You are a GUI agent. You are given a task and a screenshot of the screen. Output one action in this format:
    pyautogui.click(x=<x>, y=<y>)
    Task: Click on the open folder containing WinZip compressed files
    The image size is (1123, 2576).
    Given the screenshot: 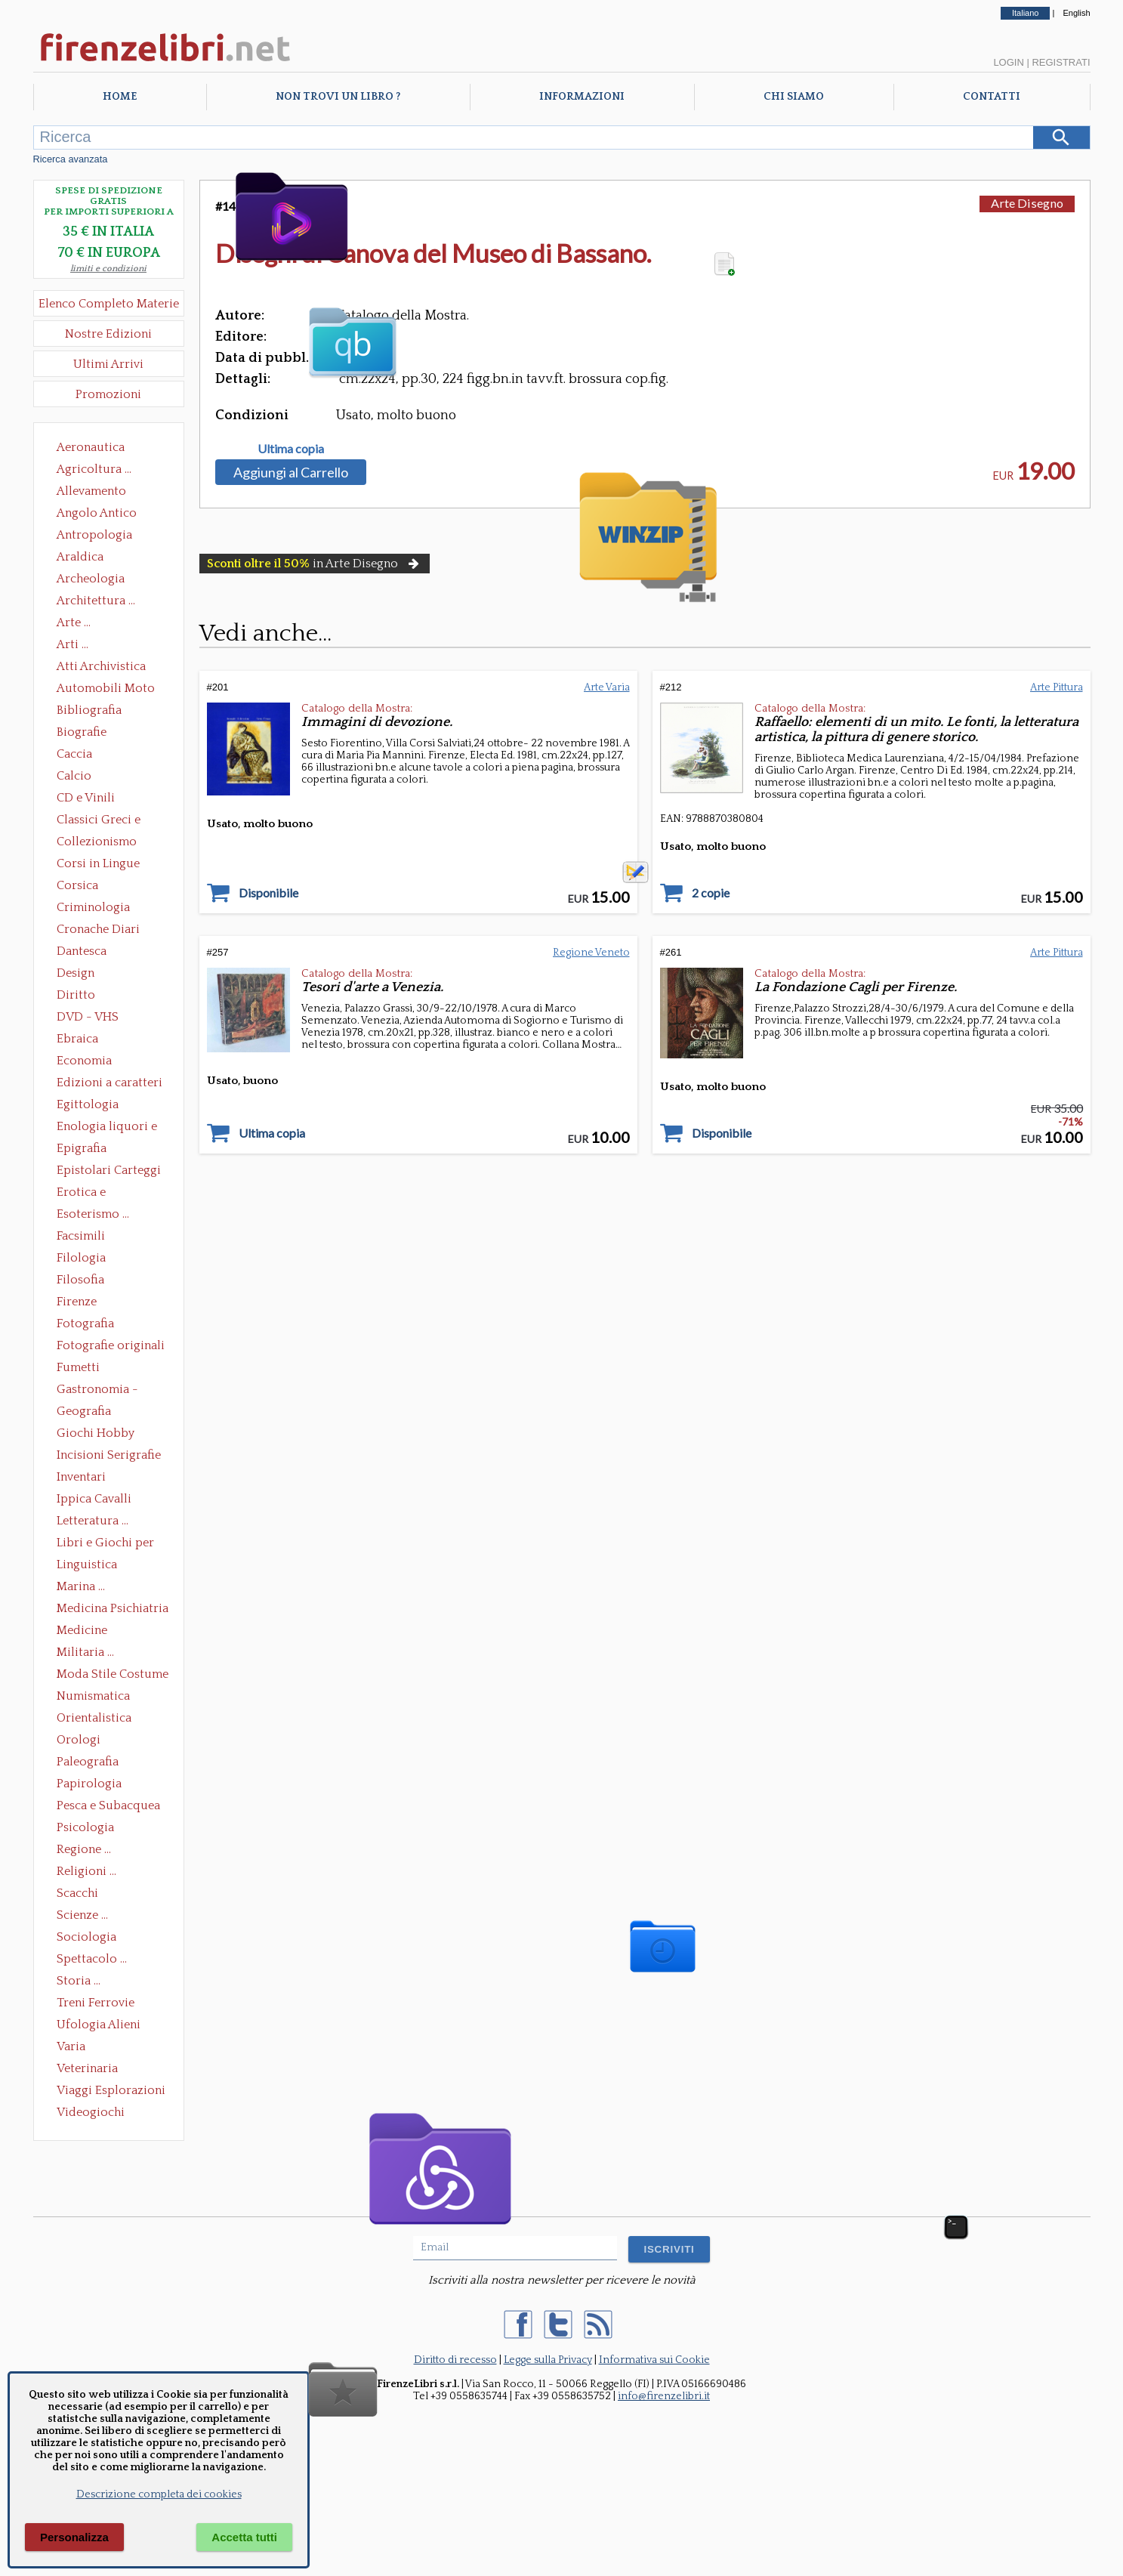 What is the action you would take?
    pyautogui.click(x=647, y=530)
    